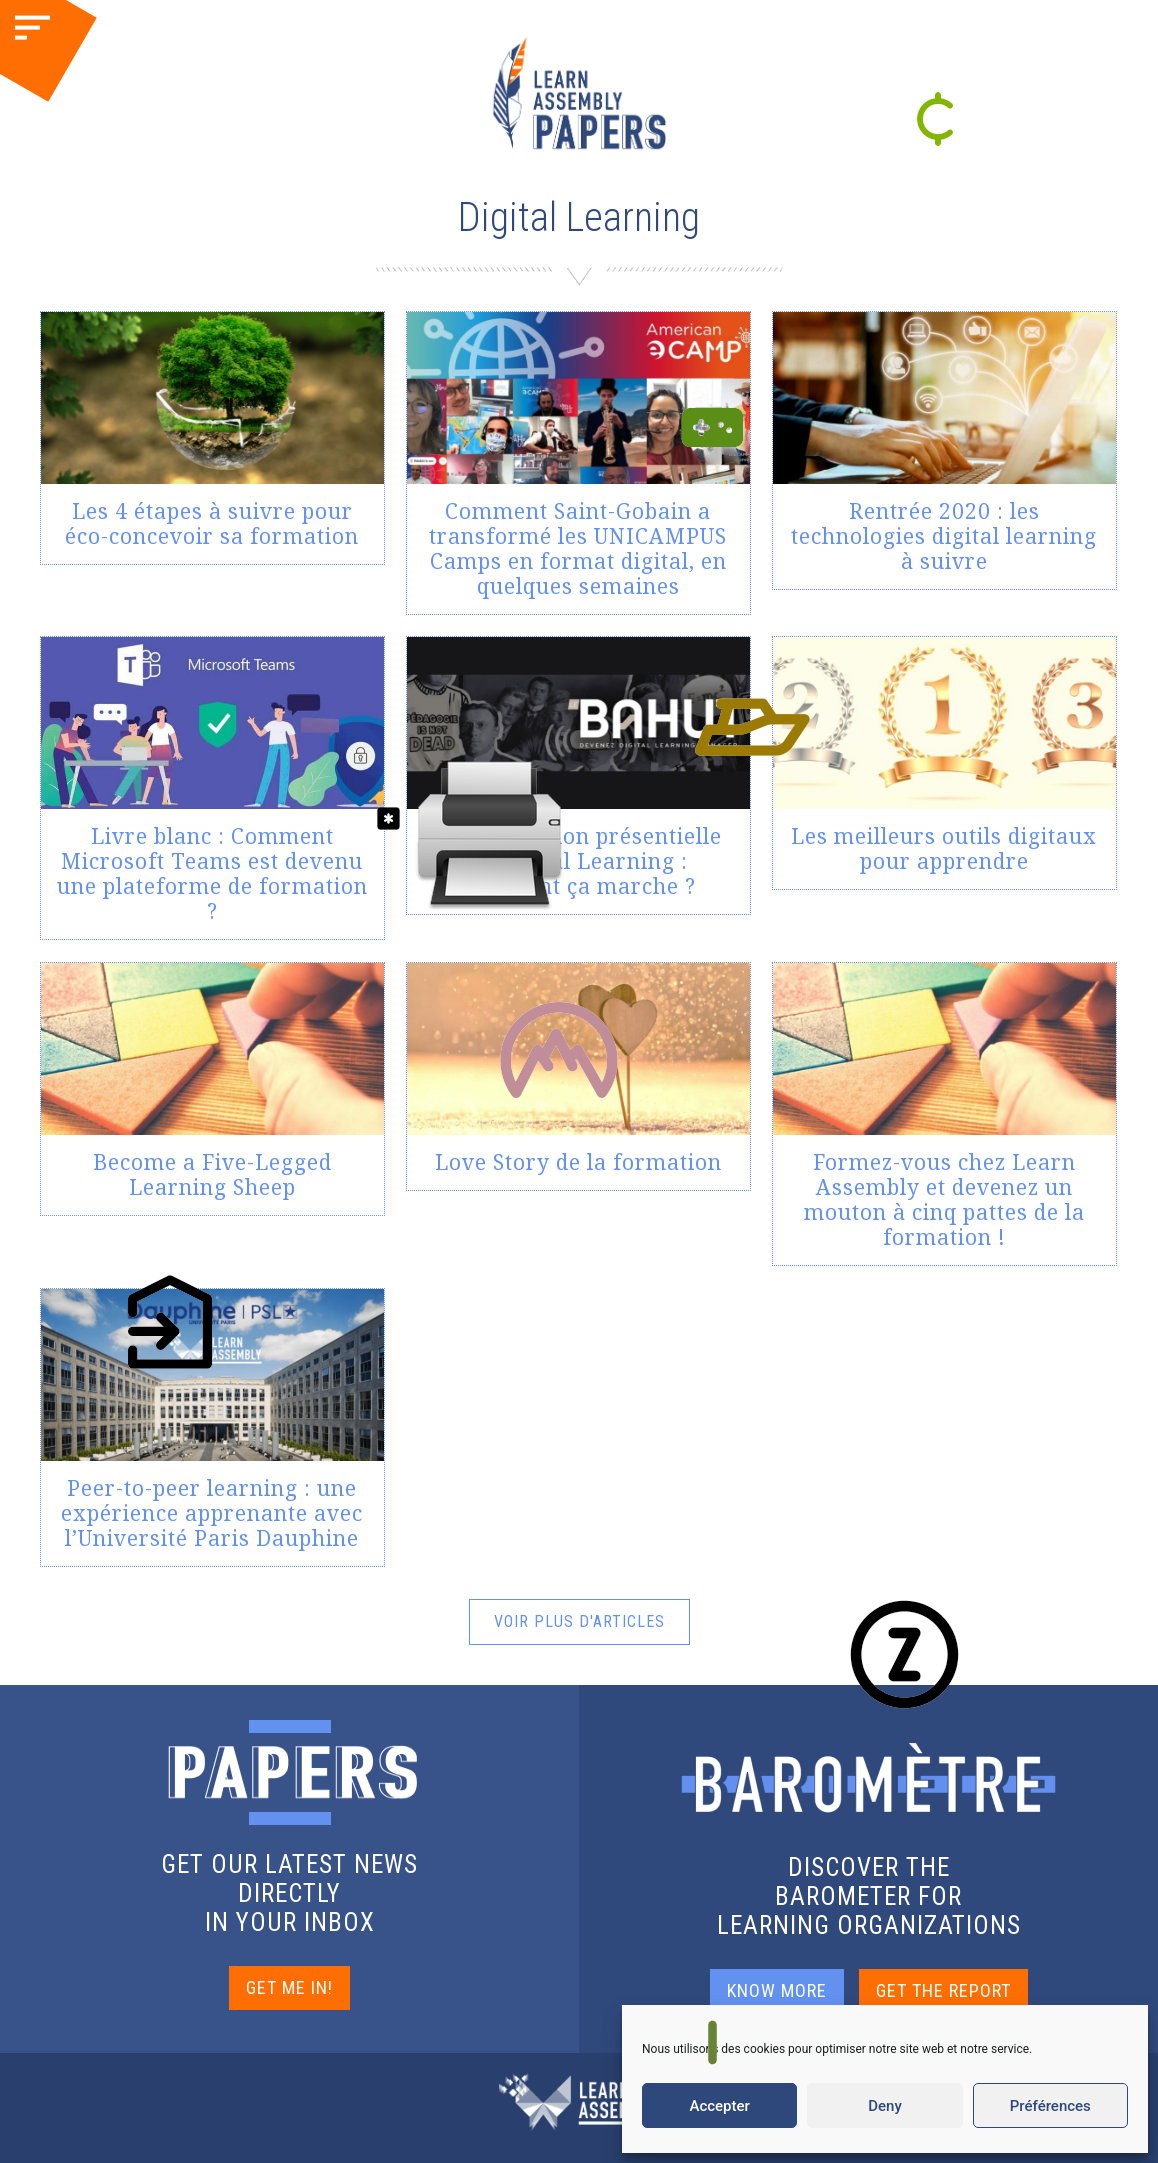 This screenshot has width=1158, height=2163. What do you see at coordinates (170, 1322) in the screenshot?
I see `transfer funds or items into an account` at bounding box center [170, 1322].